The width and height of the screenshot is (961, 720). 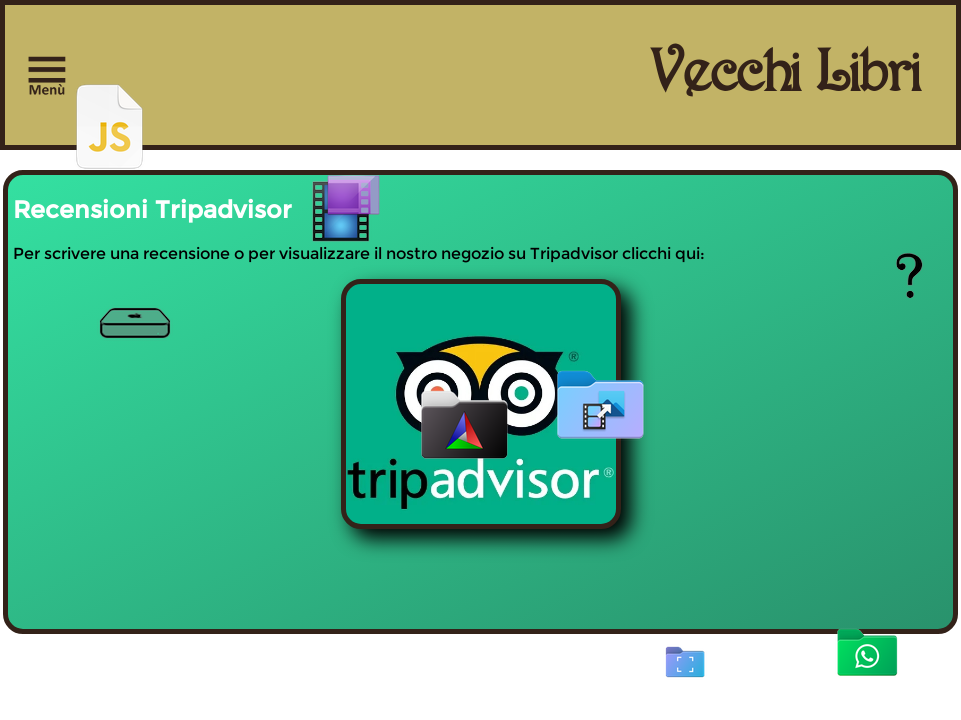 What do you see at coordinates (109, 126) in the screenshot?
I see `javascript source code file` at bounding box center [109, 126].